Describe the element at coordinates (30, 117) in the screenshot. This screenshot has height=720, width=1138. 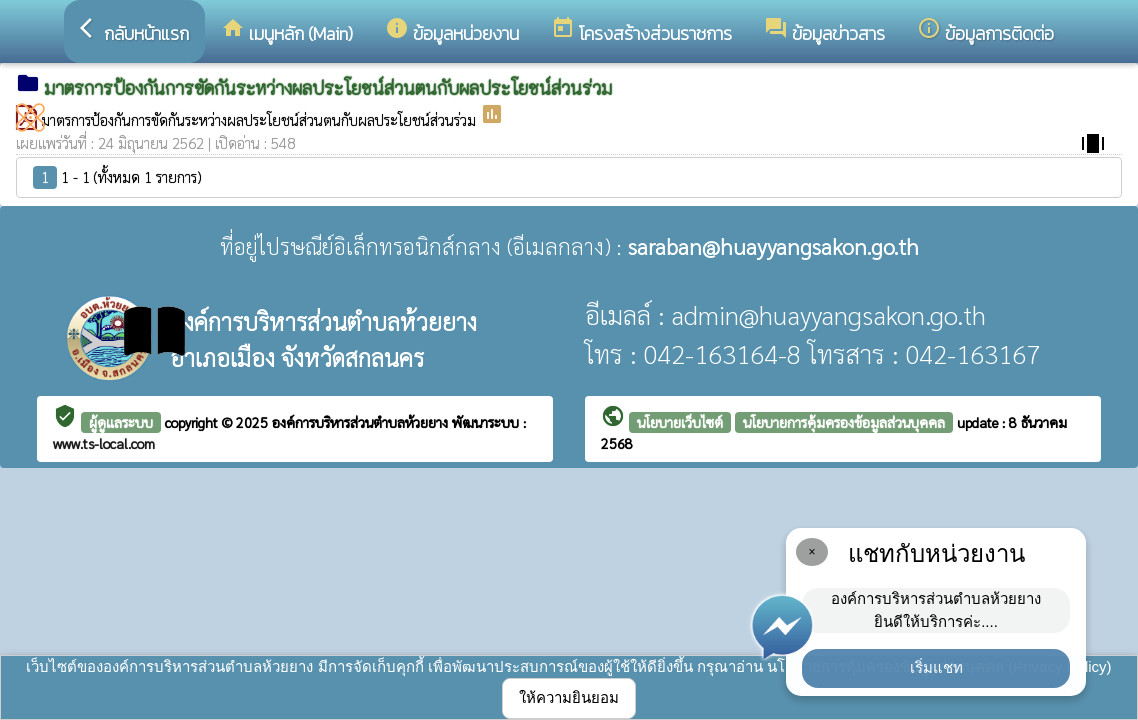
I see `access health or first aid settings` at that location.